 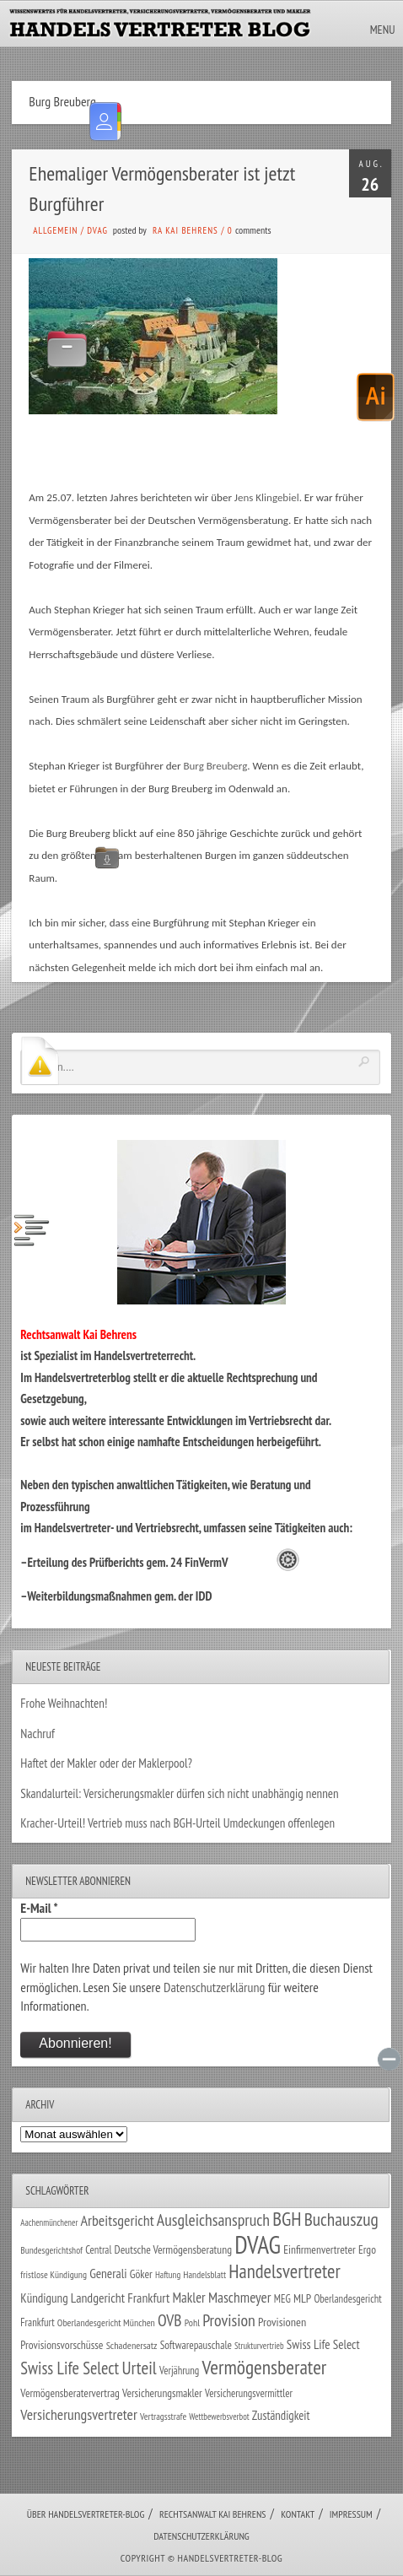 I want to click on increase text indentation, so click(x=31, y=1231).